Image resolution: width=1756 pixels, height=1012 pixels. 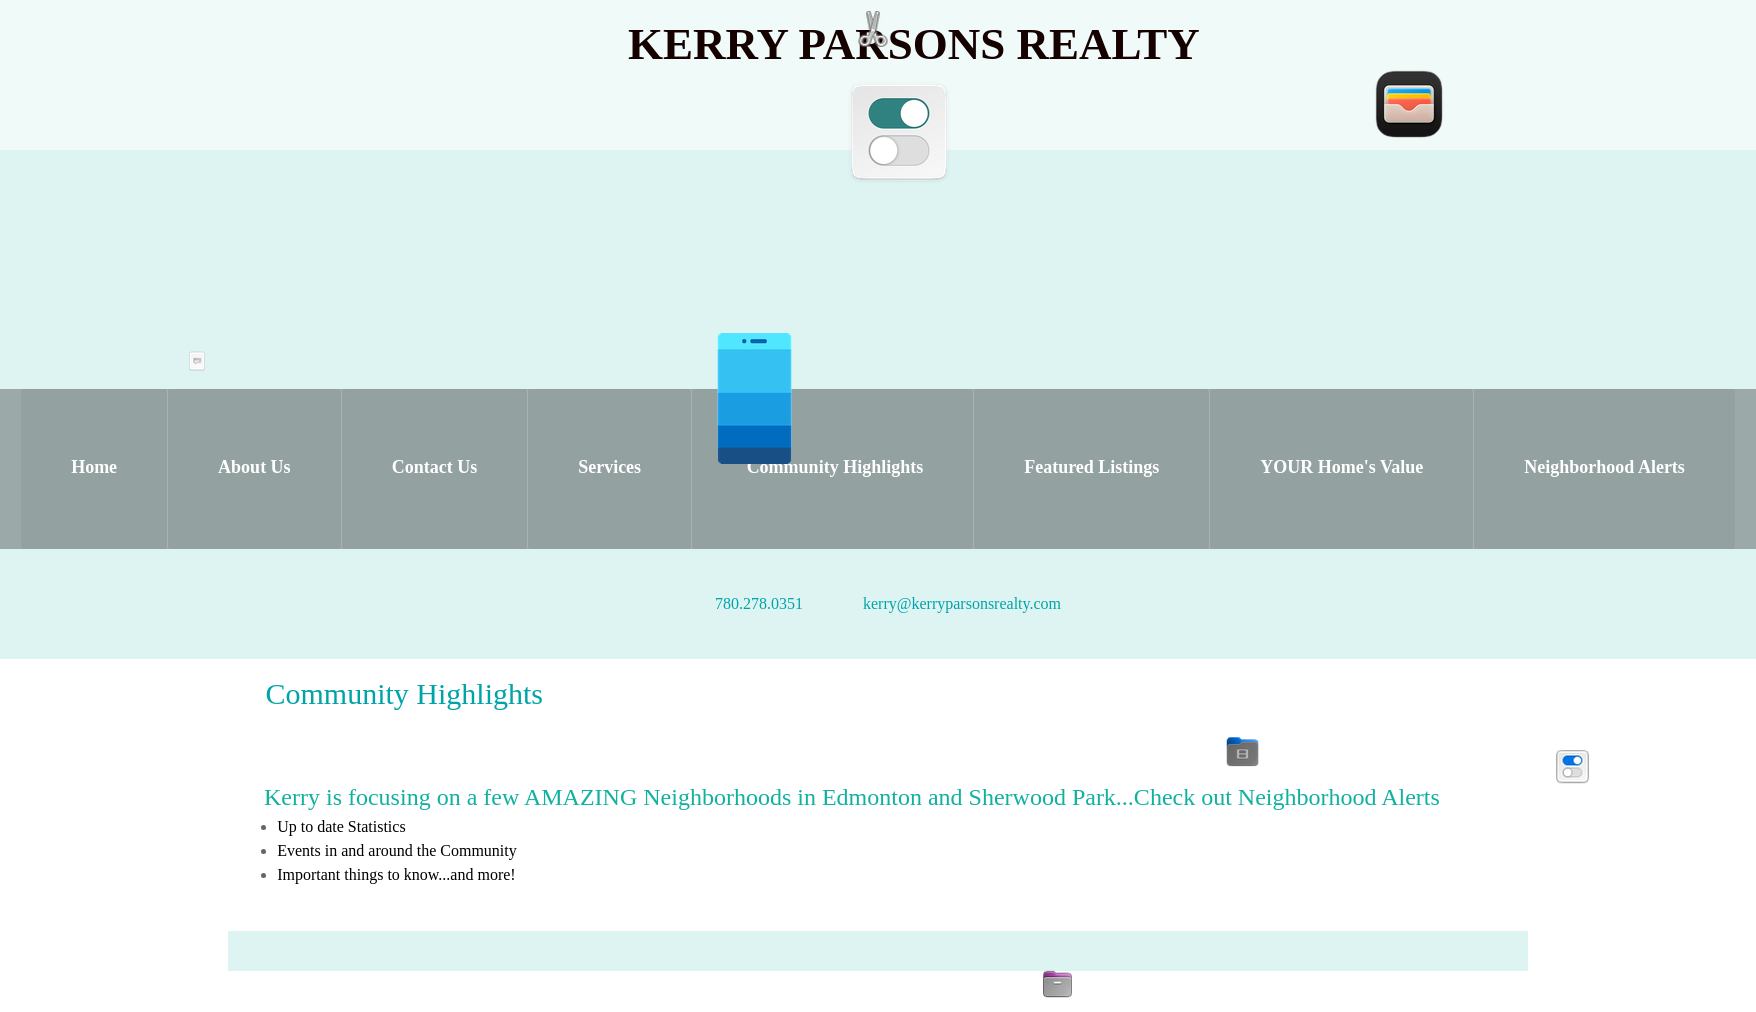 What do you see at coordinates (899, 132) in the screenshot?
I see `open unity tweak tool settings` at bounding box center [899, 132].